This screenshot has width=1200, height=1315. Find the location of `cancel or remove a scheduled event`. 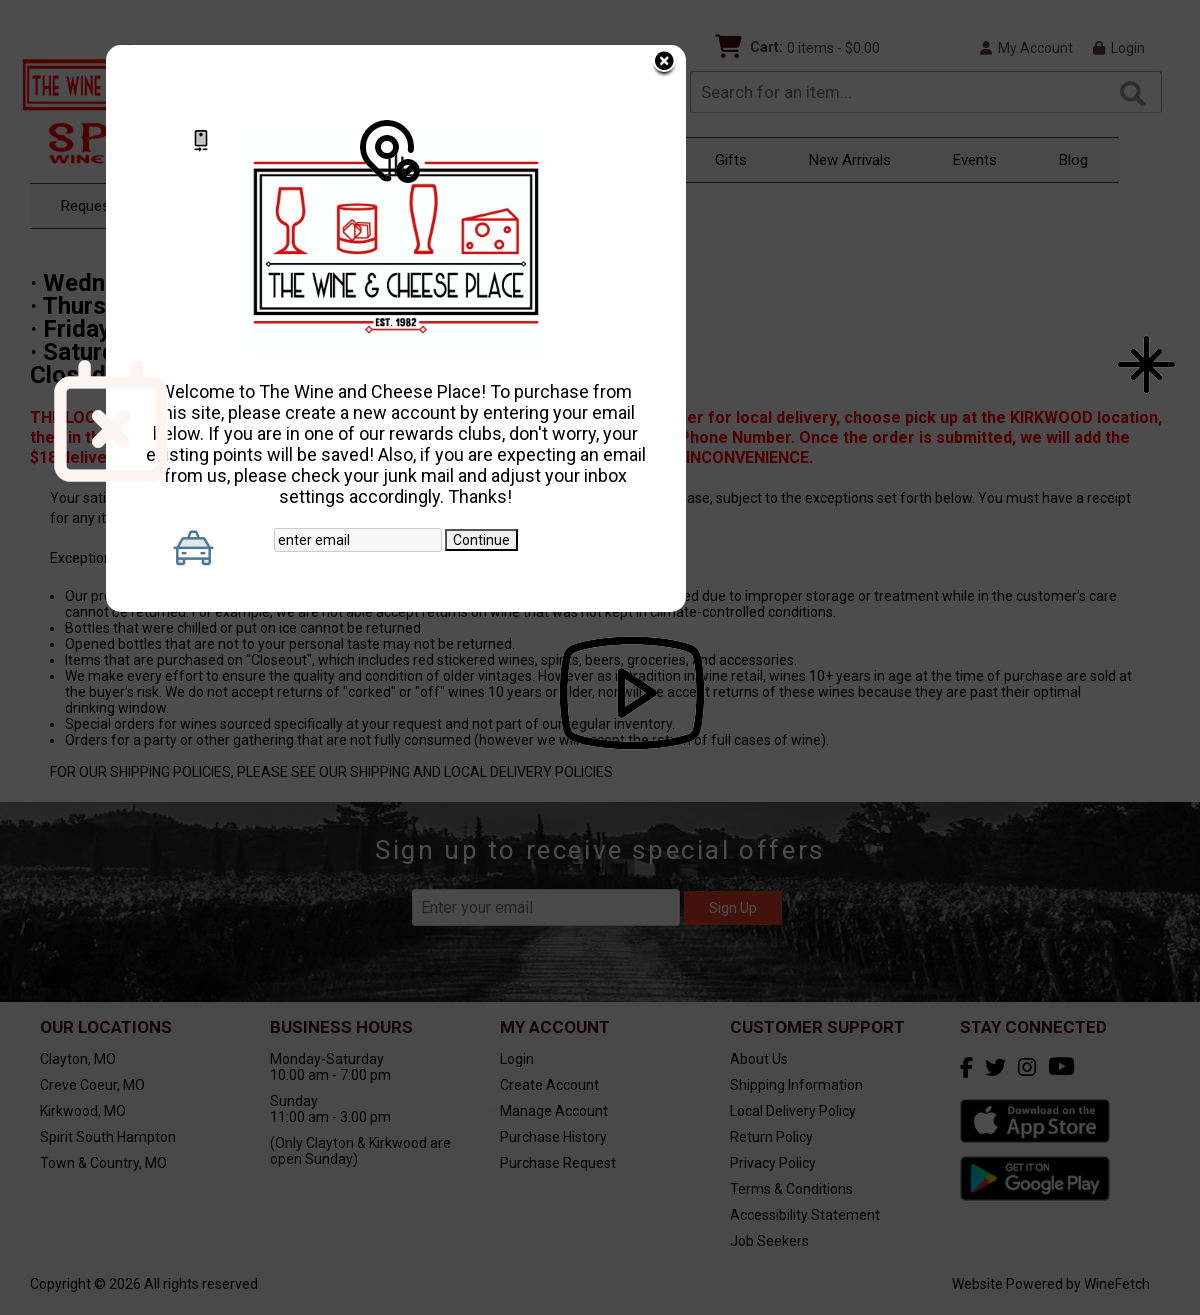

cancel or remove a scheduled event is located at coordinates (111, 425).